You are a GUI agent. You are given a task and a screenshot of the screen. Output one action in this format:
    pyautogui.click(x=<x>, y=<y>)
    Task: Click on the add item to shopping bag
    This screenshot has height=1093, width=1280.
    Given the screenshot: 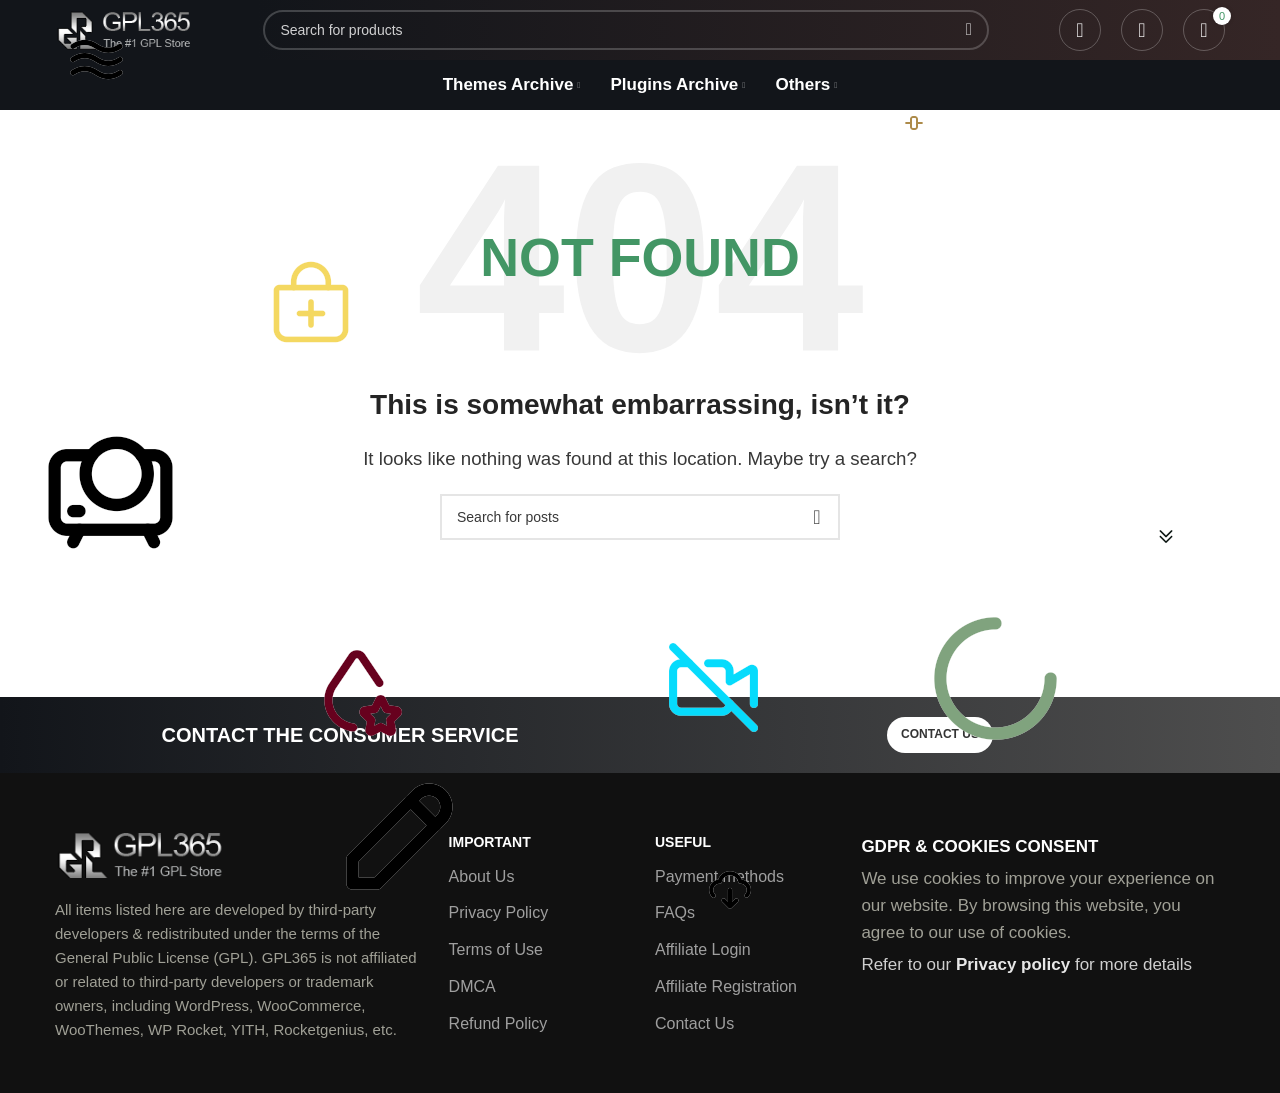 What is the action you would take?
    pyautogui.click(x=311, y=302)
    